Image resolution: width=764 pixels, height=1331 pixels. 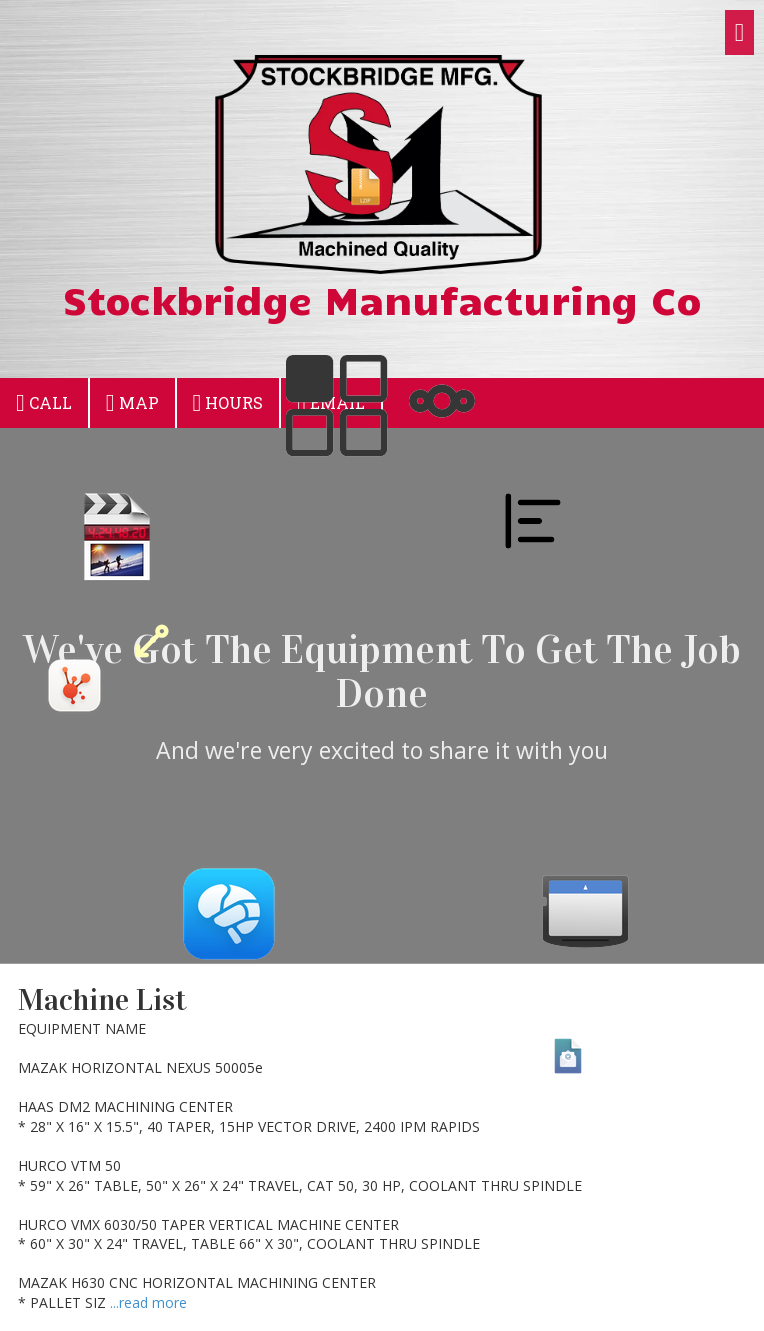 I want to click on access application preferences or settings, so click(x=340, y=409).